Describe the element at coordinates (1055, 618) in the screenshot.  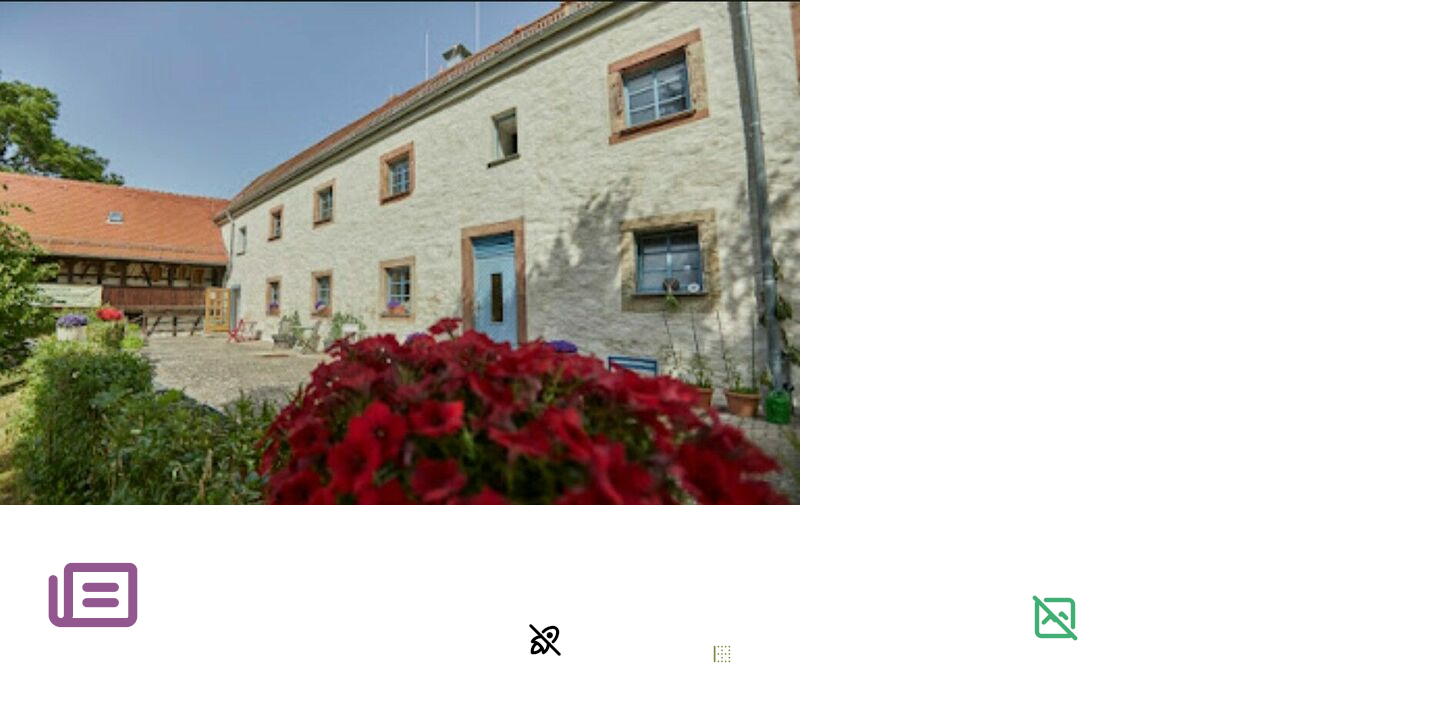
I see `disable graph or chart view` at that location.